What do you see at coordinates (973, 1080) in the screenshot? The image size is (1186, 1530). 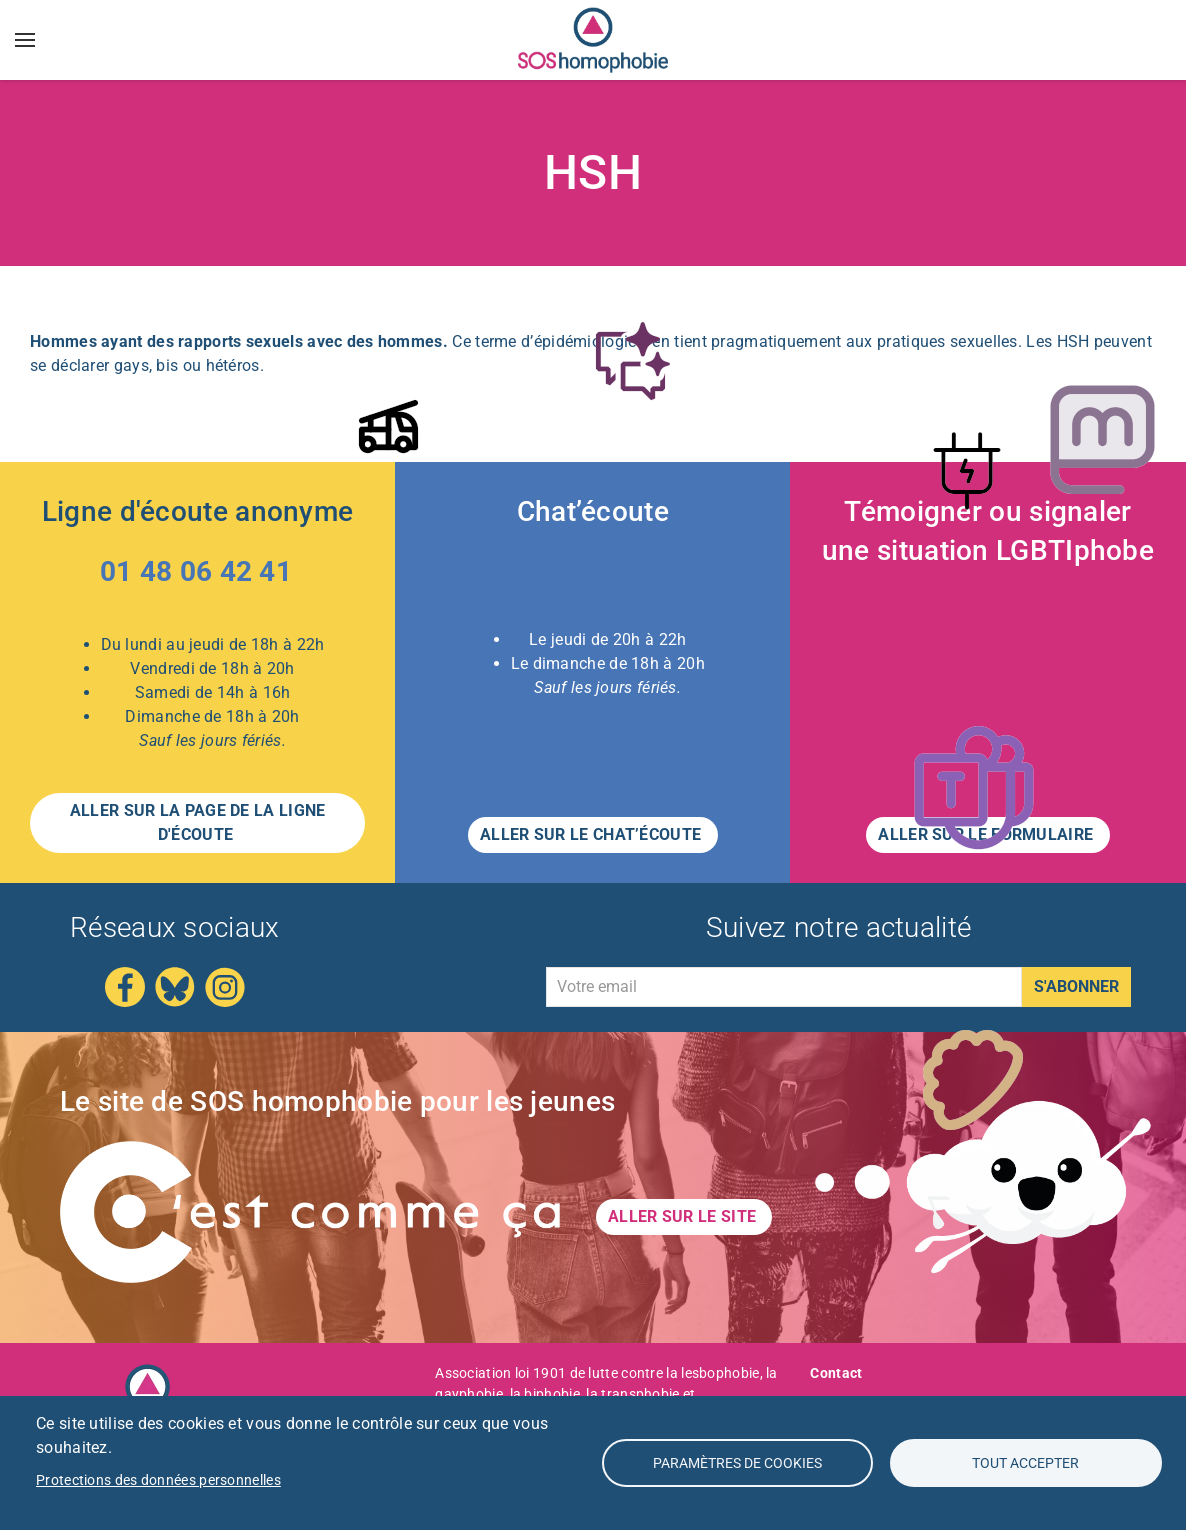 I see `browse asian cuisine or dumpling restaurants` at bounding box center [973, 1080].